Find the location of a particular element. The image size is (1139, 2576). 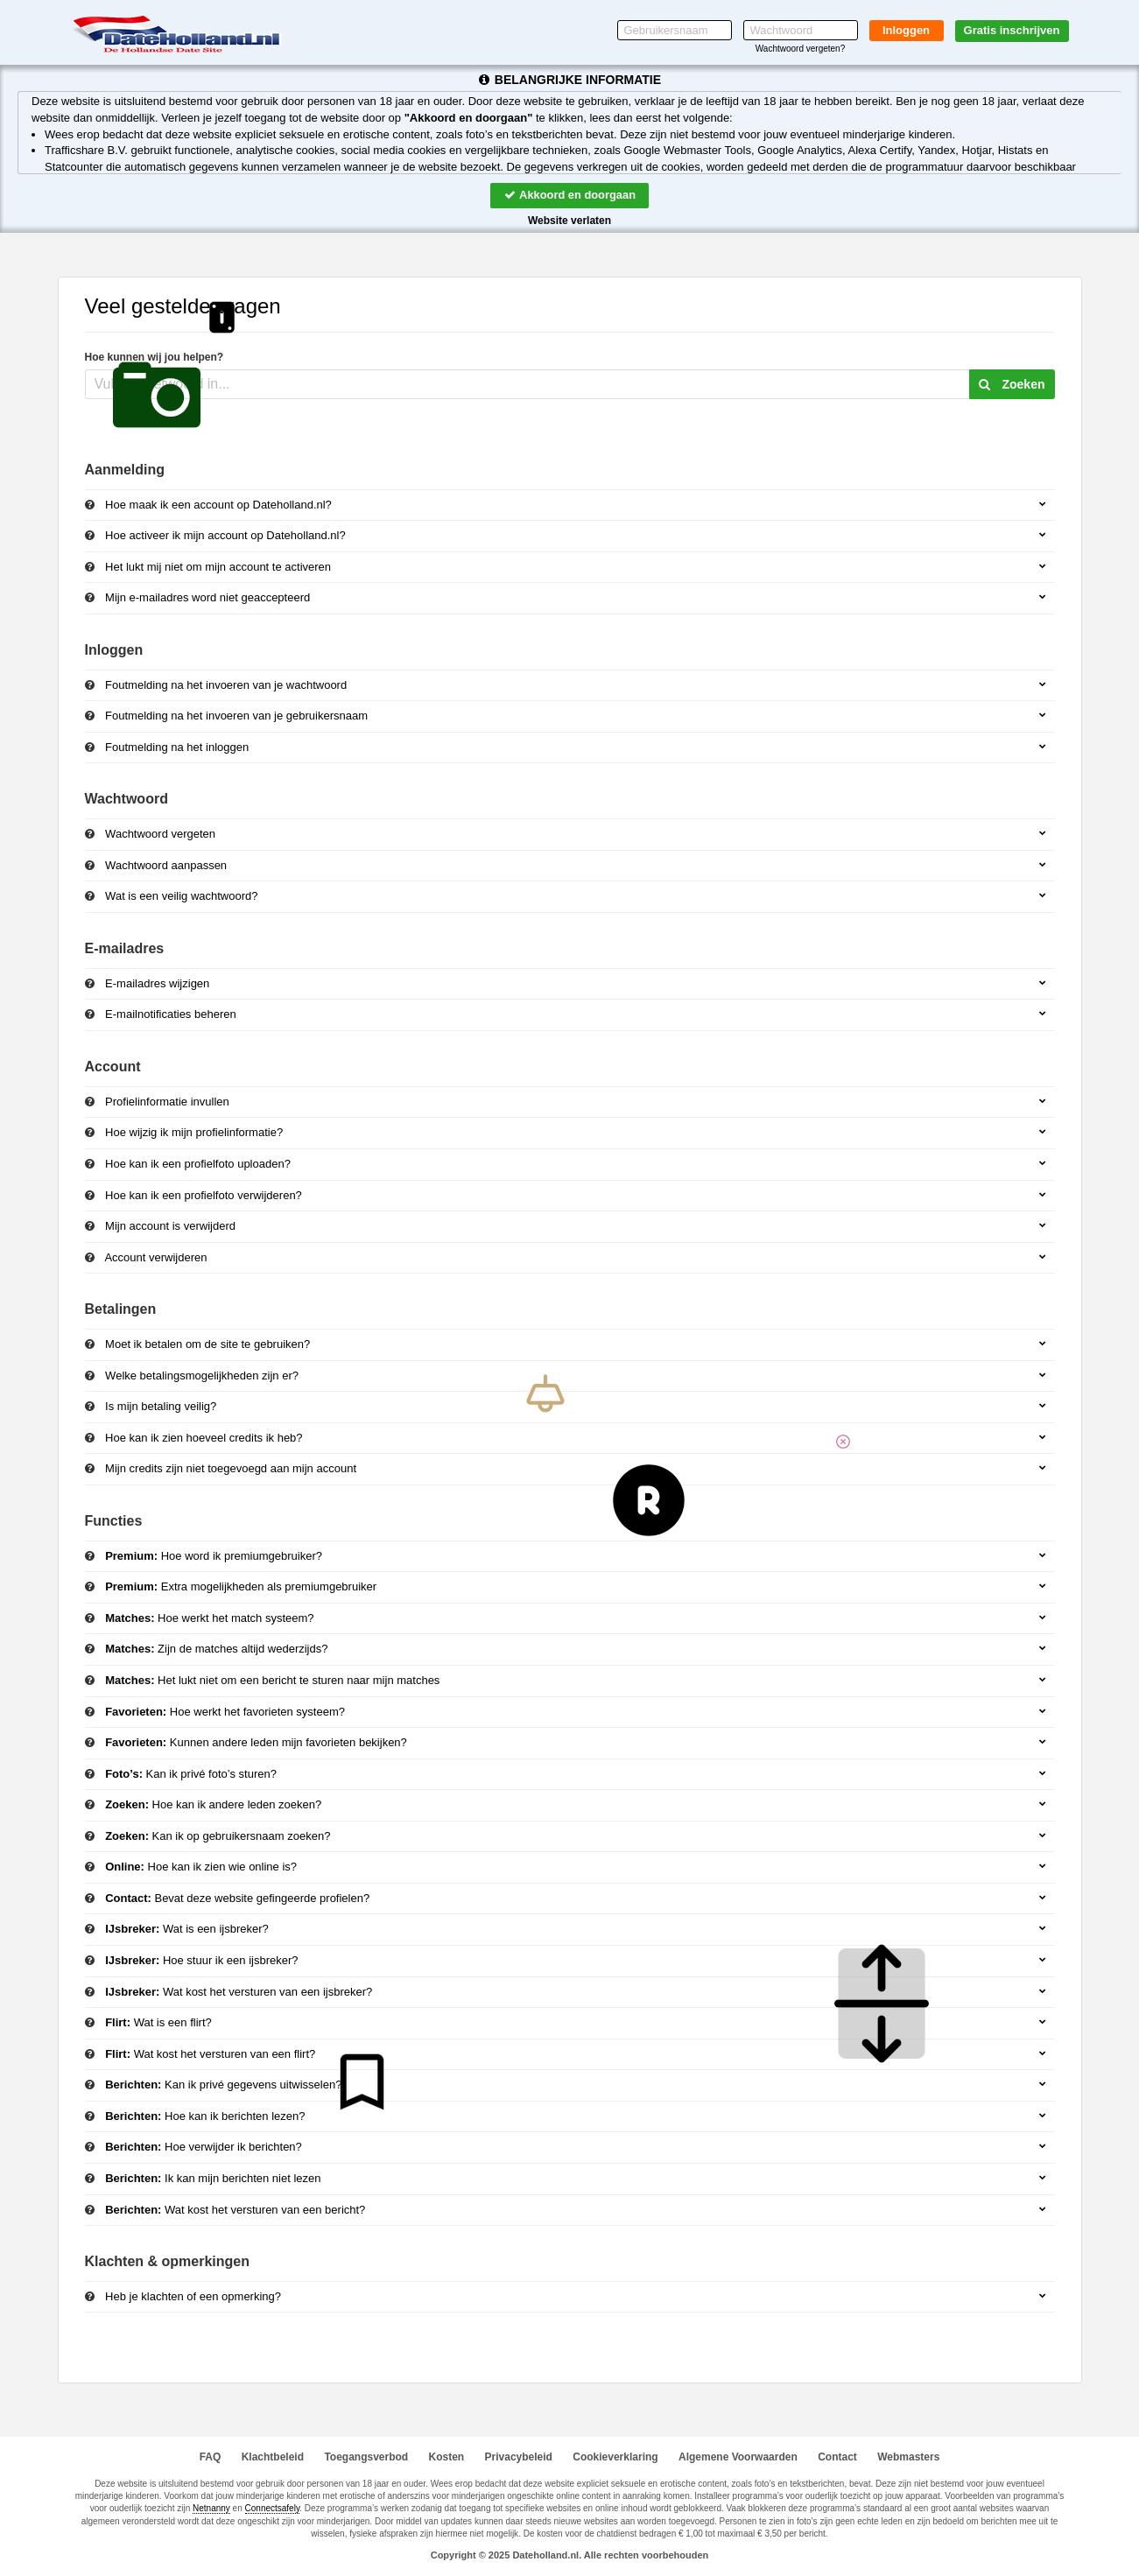

close or dismiss a dialog is located at coordinates (843, 1442).